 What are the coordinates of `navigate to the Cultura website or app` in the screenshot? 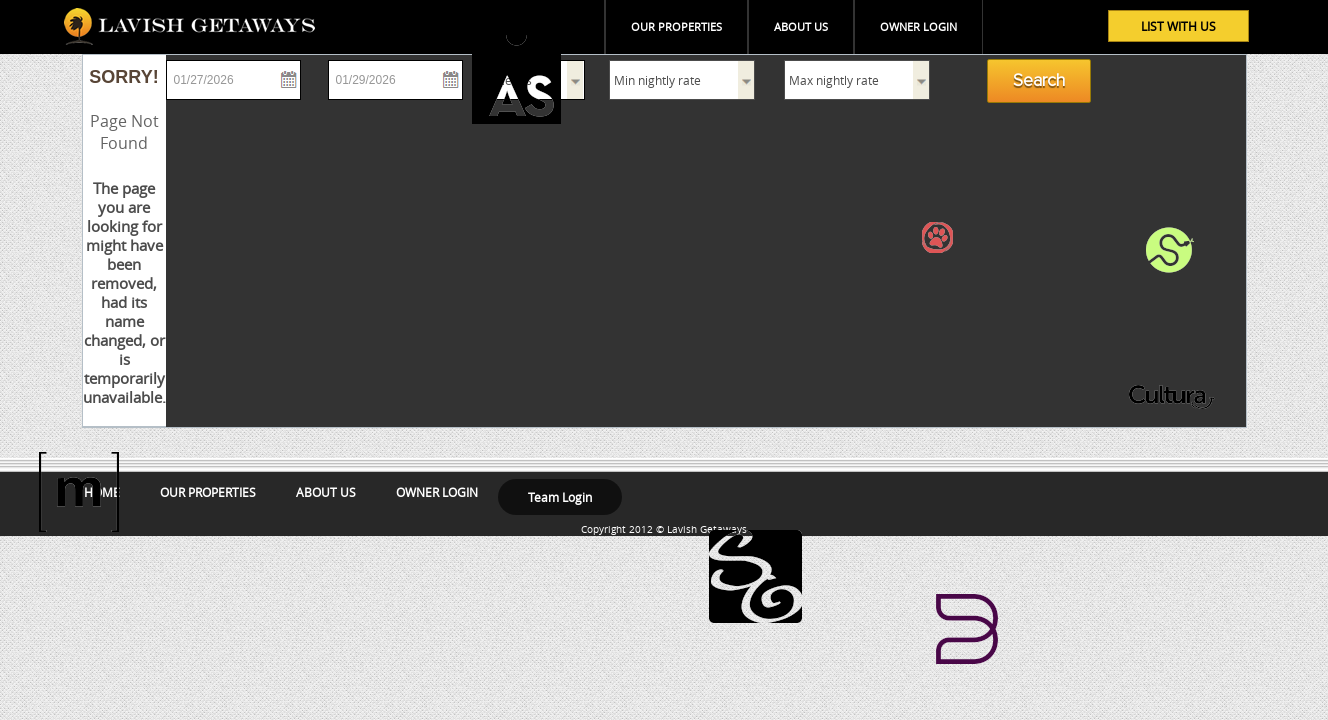 It's located at (1172, 397).